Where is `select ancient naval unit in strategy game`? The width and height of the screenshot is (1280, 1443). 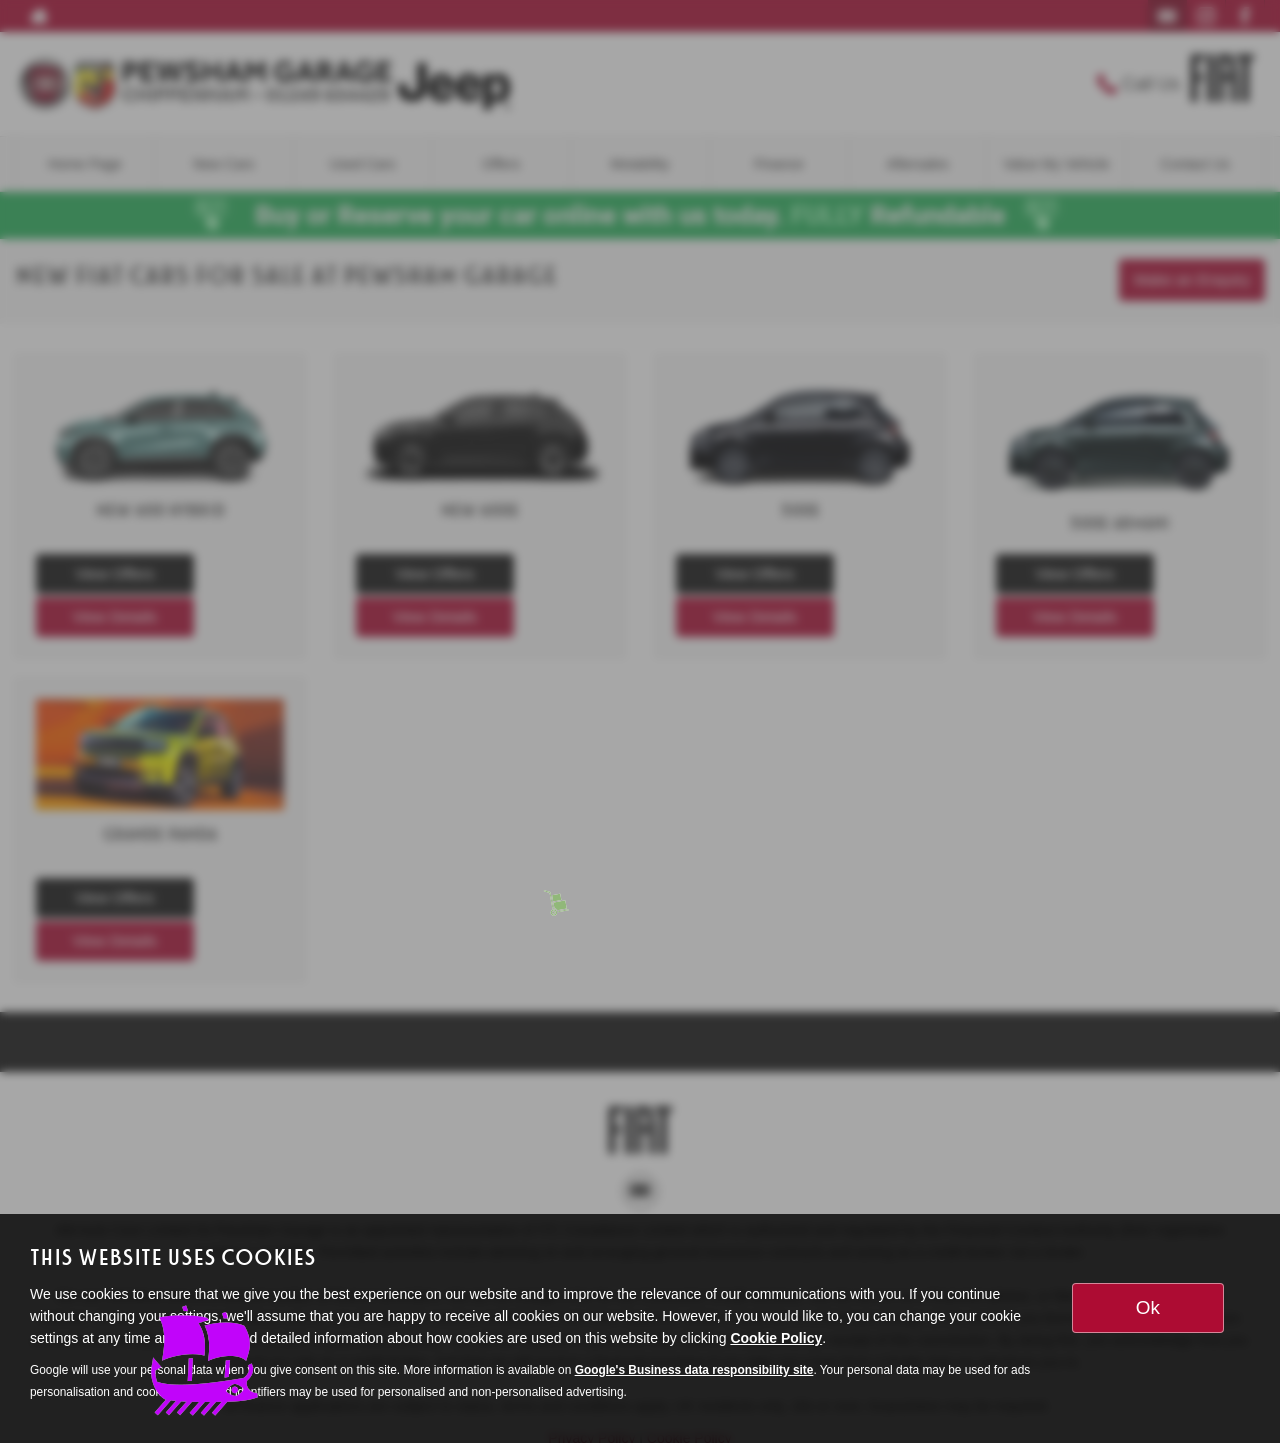 select ancient naval unit in strategy game is located at coordinates (204, 1360).